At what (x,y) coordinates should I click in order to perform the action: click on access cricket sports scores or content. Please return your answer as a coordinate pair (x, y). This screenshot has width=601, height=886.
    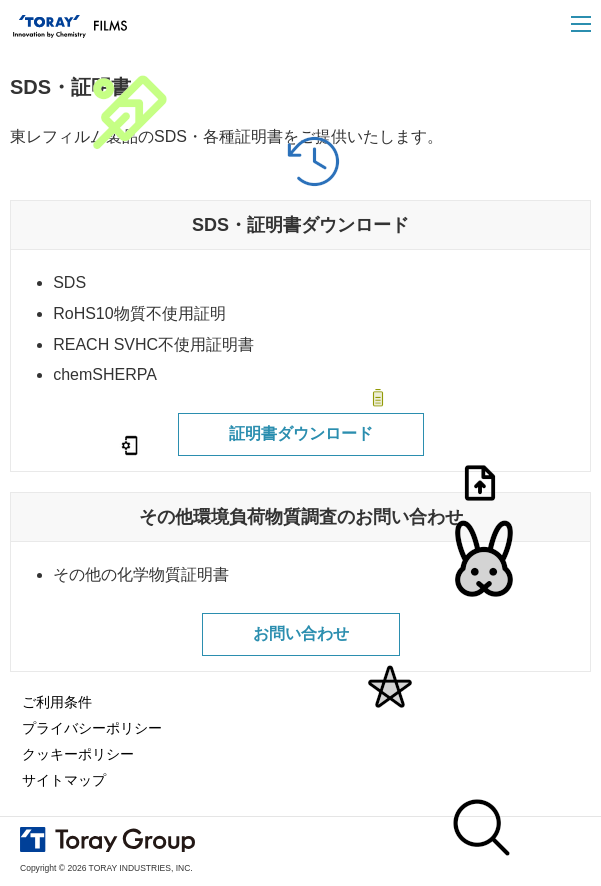
    Looking at the image, I should click on (126, 111).